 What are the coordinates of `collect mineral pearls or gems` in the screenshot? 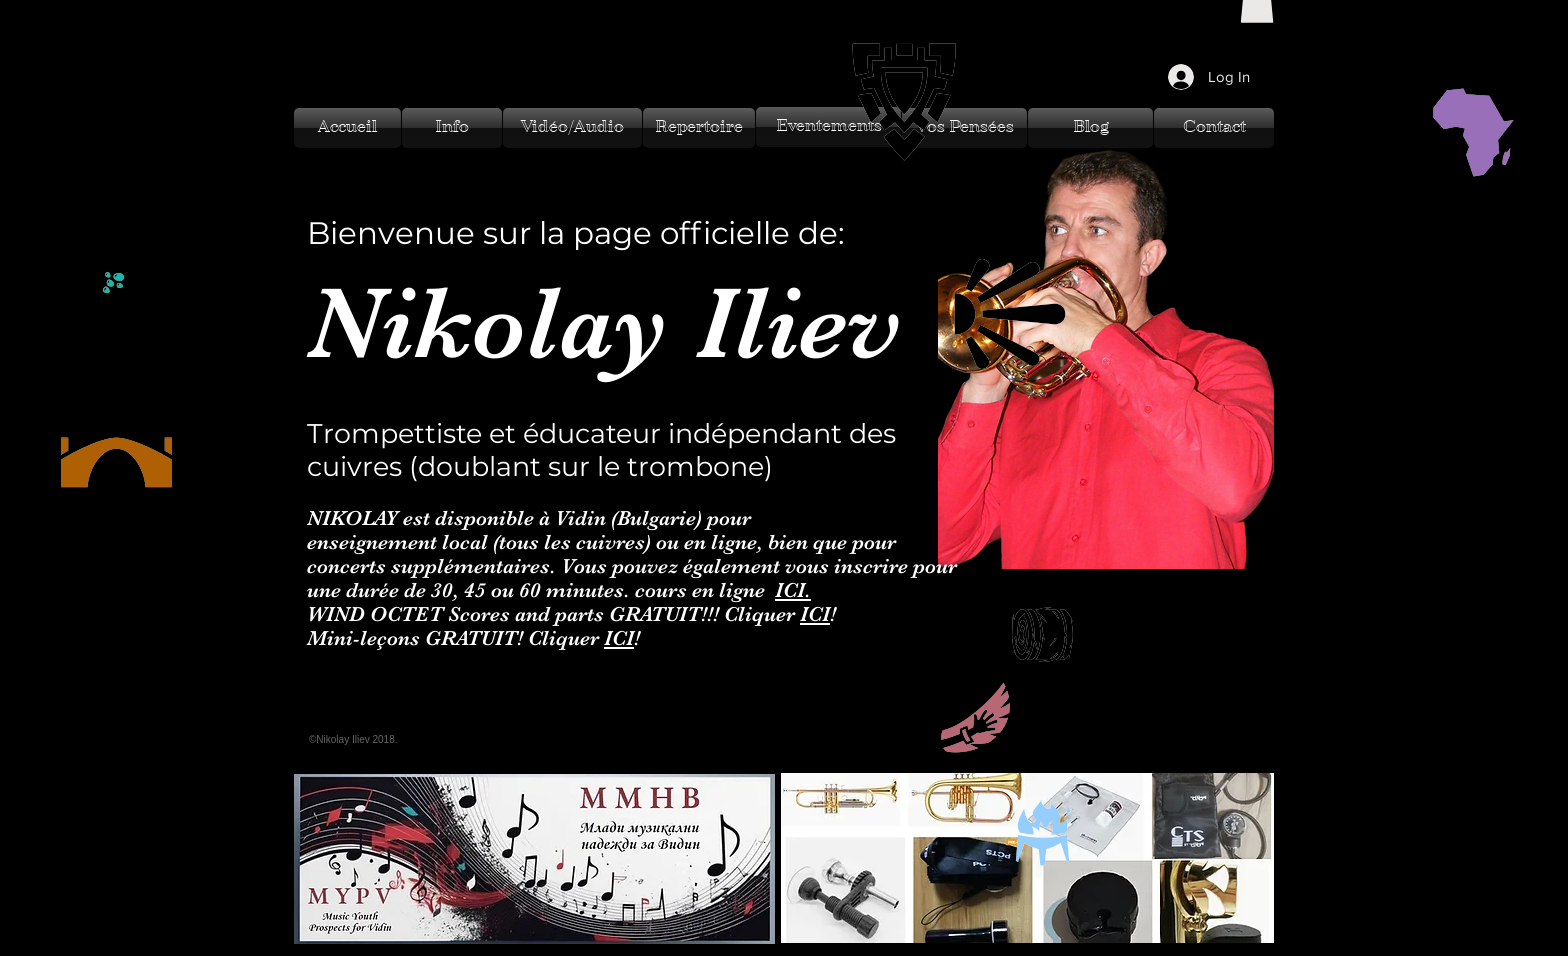 It's located at (113, 282).